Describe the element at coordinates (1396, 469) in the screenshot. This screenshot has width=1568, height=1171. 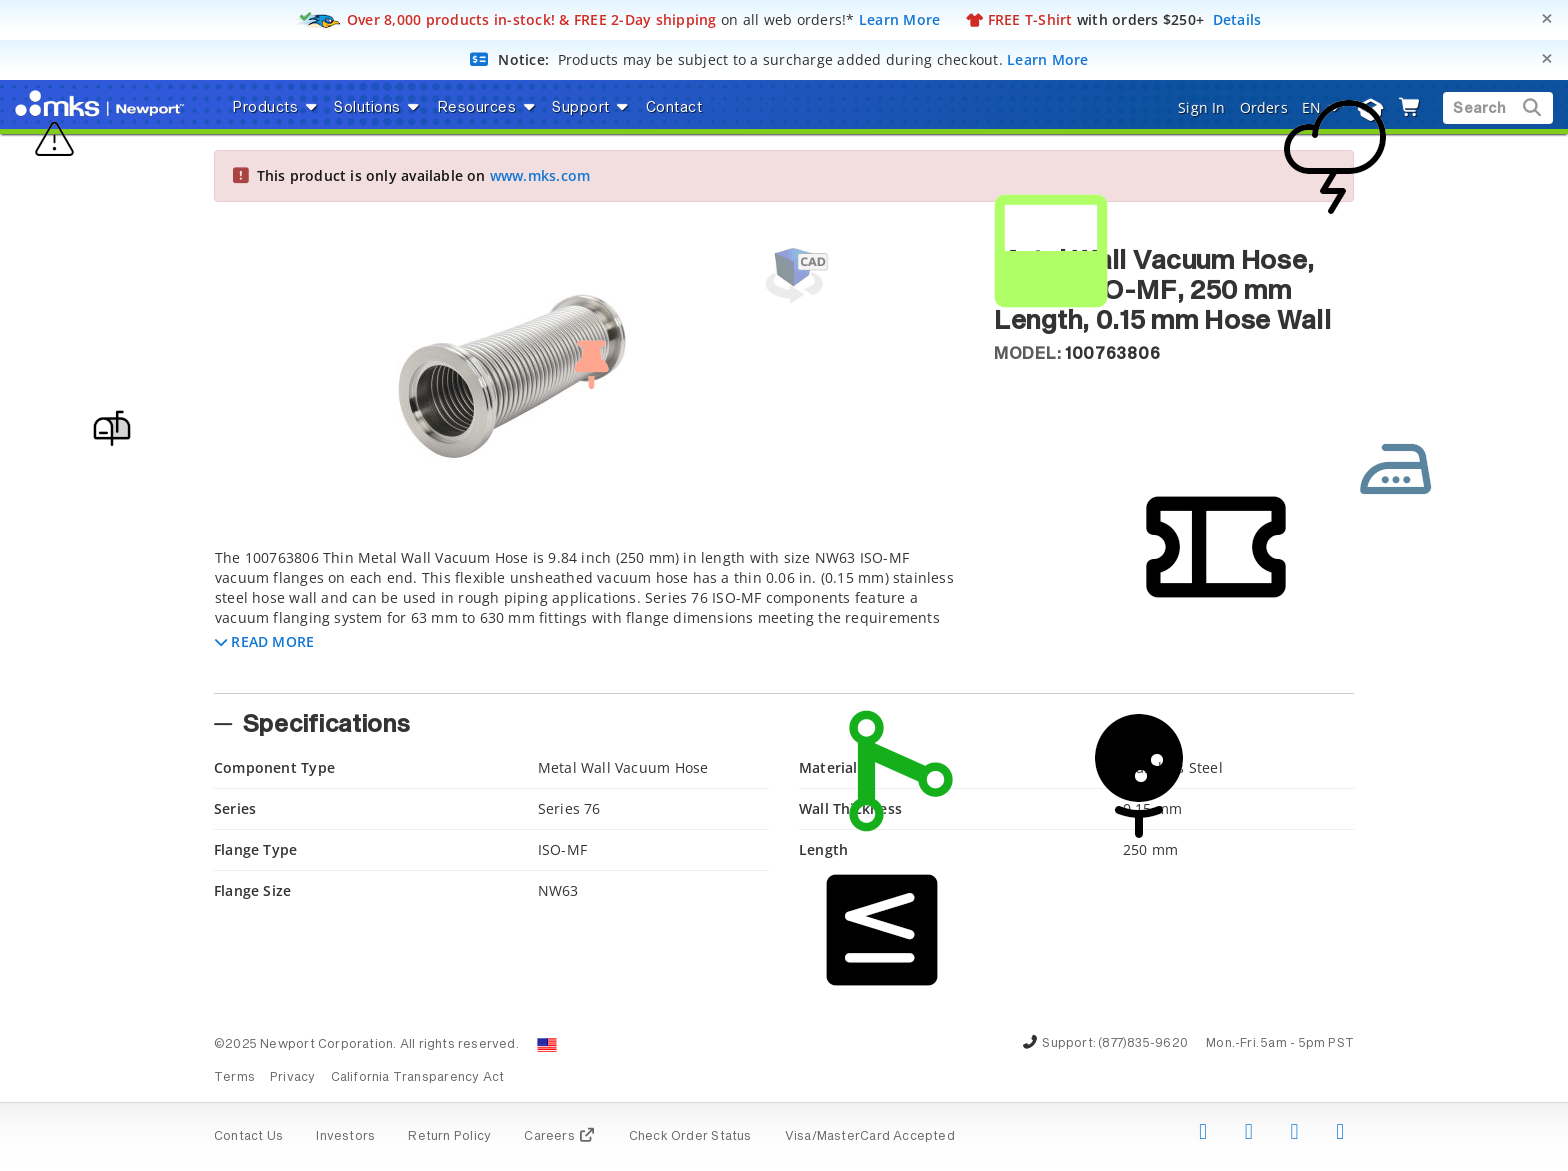
I see `select high heat ironing setting` at that location.